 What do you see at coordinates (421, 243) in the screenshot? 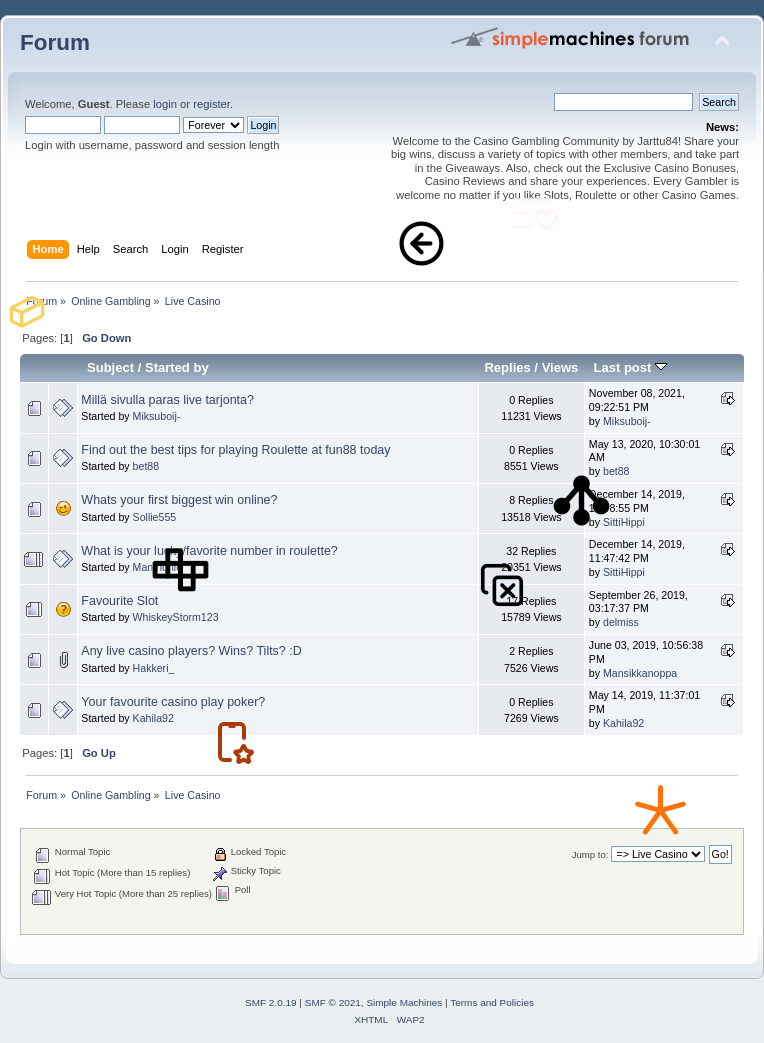
I see `go back to the previous screen` at bounding box center [421, 243].